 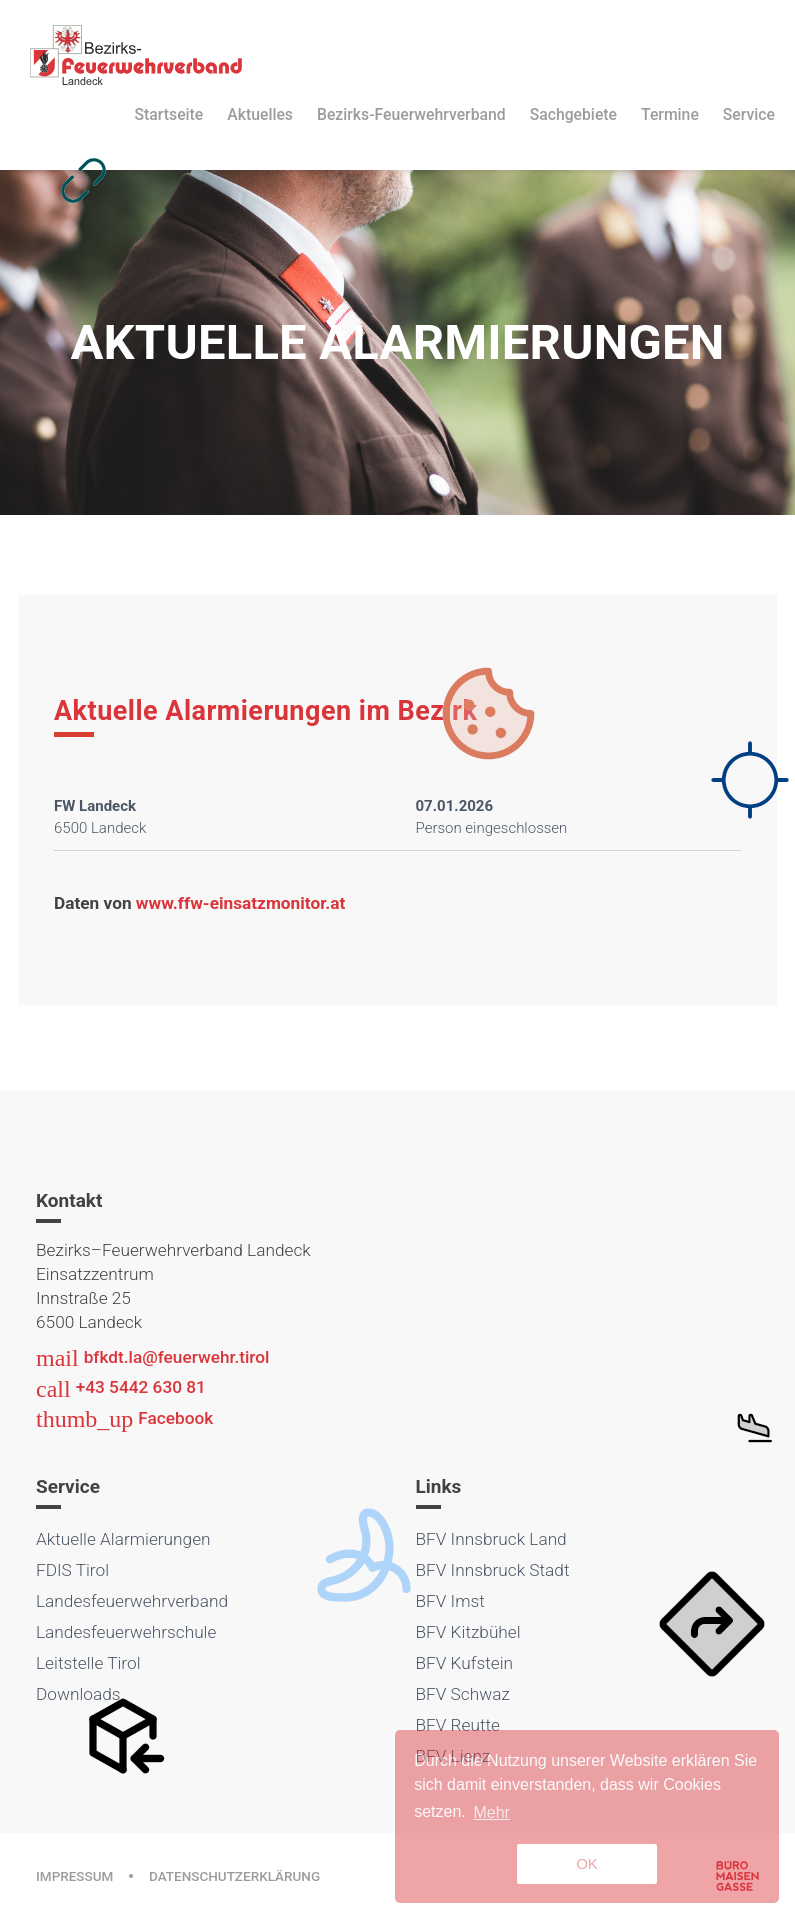 I want to click on manage cookie preferences and privacy settings, so click(x=488, y=713).